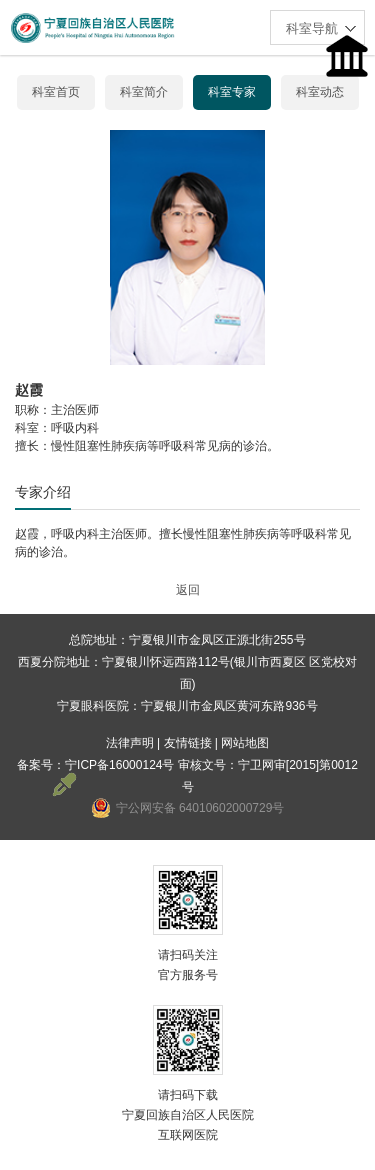 Image resolution: width=375 pixels, height=1170 pixels. What do you see at coordinates (347, 56) in the screenshot?
I see `view nearby landmarks or points of interest` at bounding box center [347, 56].